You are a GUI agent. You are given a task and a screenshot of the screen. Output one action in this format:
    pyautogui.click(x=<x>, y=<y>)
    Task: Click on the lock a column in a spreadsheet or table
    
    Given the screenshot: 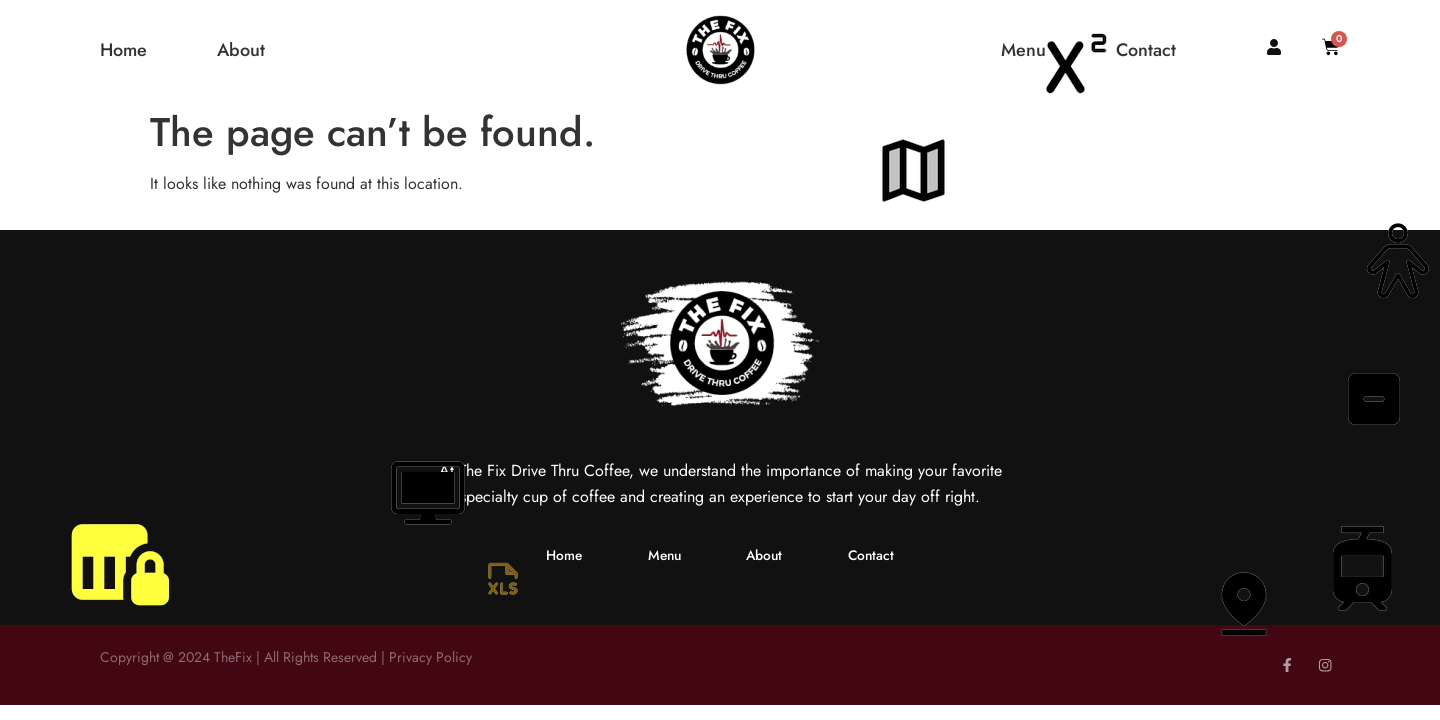 What is the action you would take?
    pyautogui.click(x=115, y=562)
    